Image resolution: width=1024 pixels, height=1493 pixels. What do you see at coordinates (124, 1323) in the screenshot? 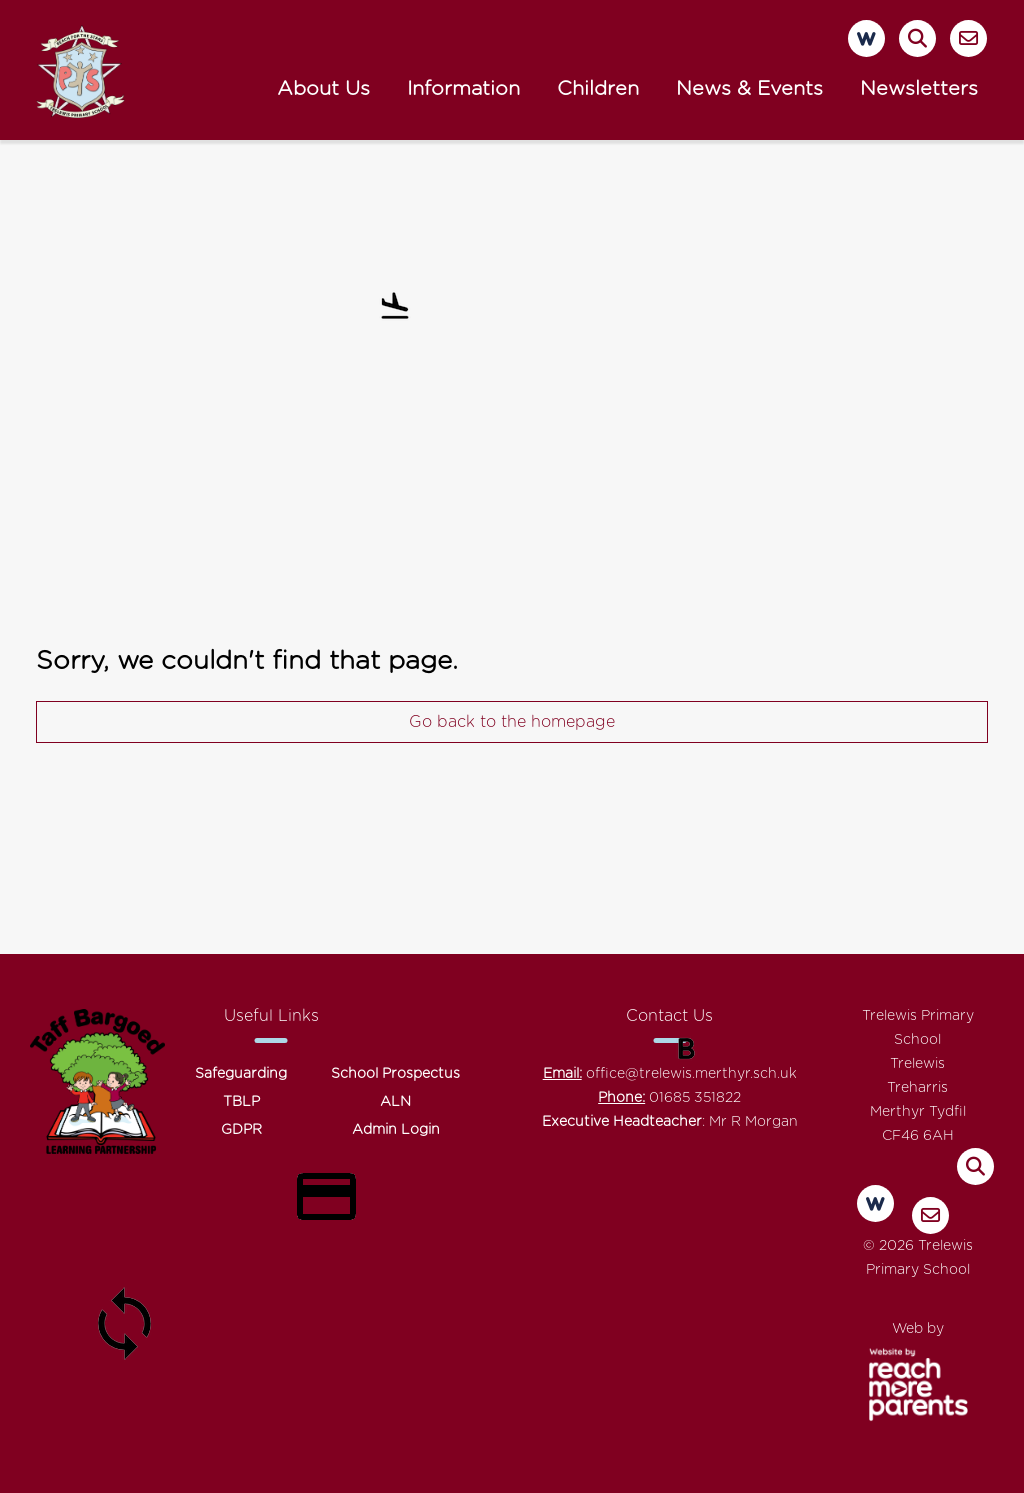
I see `sync data with server or cloud` at bounding box center [124, 1323].